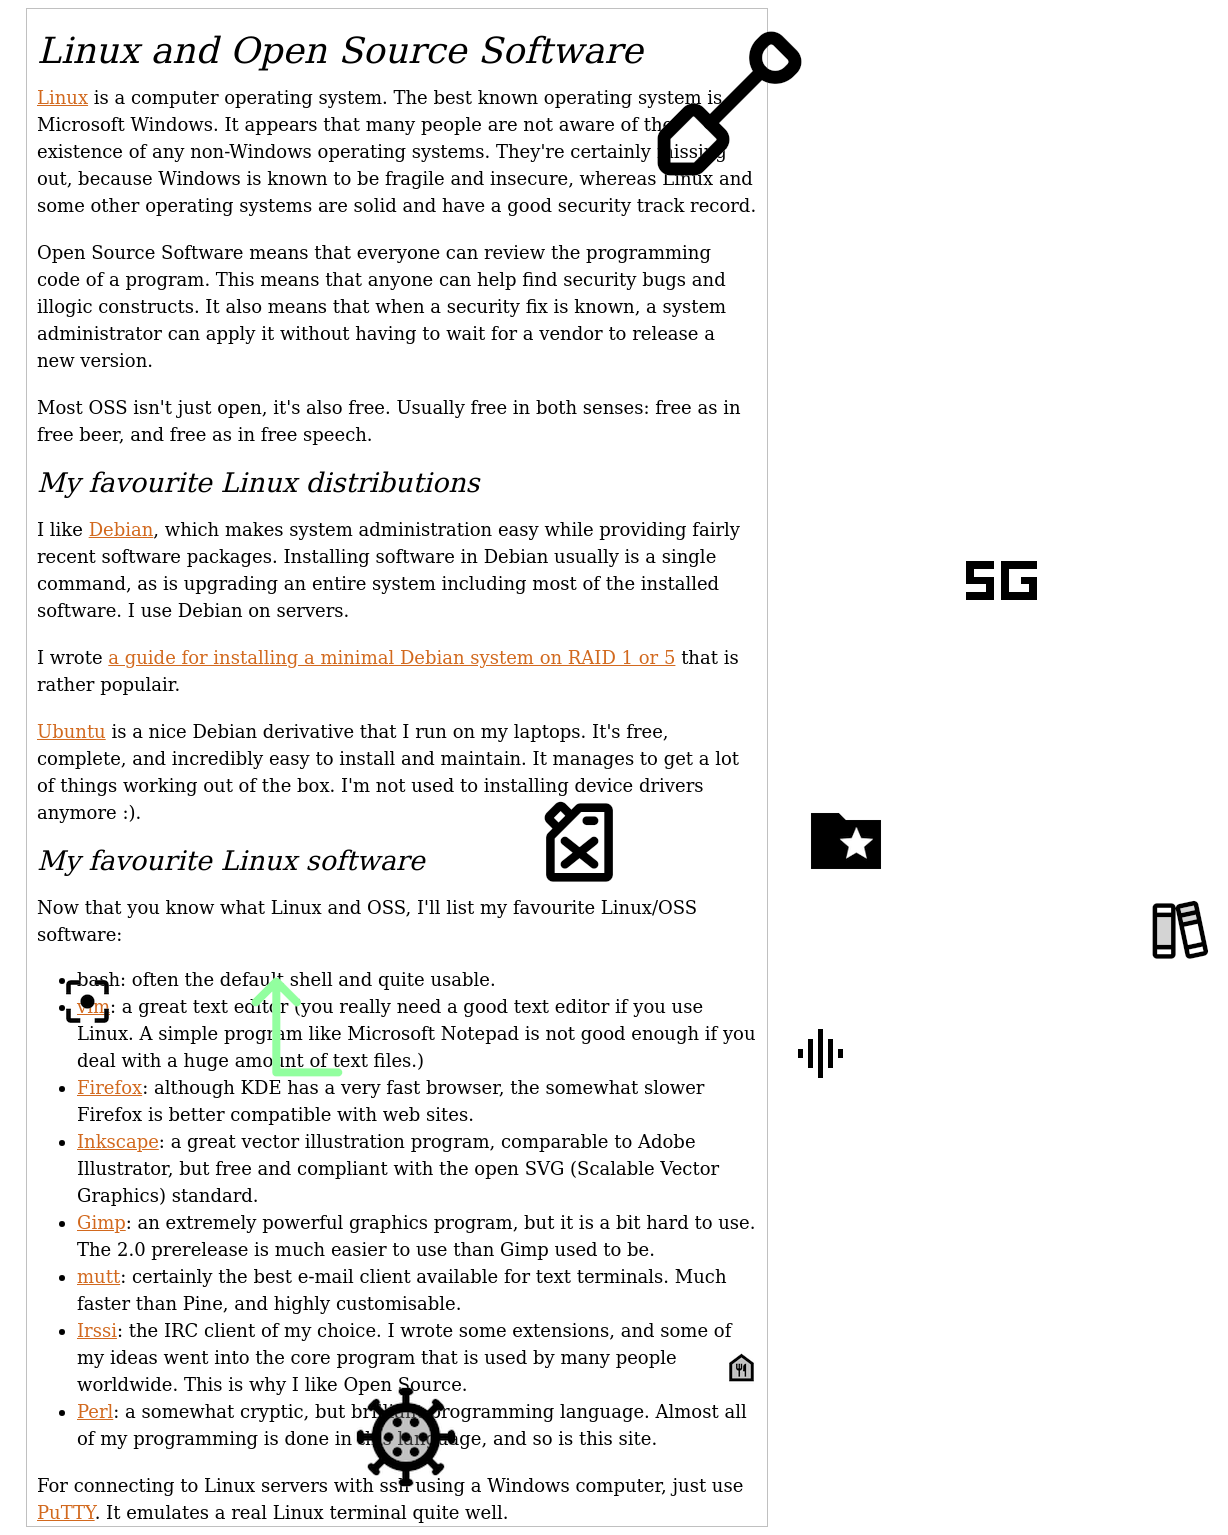 This screenshot has width=1228, height=1535. What do you see at coordinates (1178, 931) in the screenshot?
I see `access your library or book collection` at bounding box center [1178, 931].